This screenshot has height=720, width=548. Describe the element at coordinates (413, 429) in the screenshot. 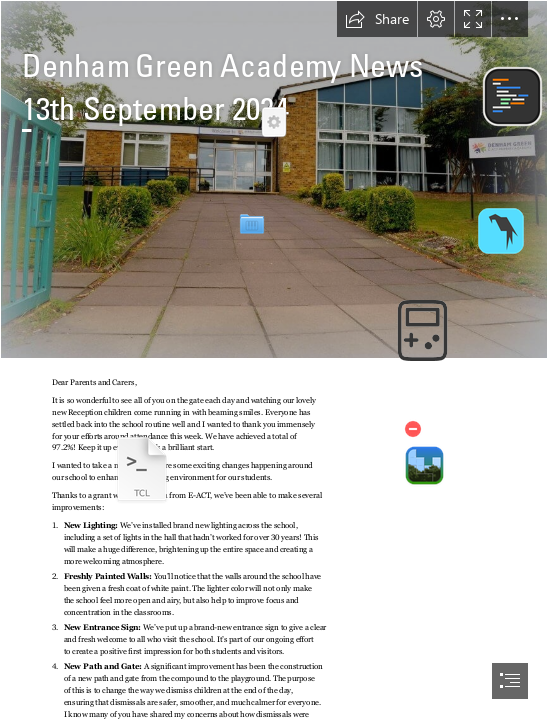

I see `remove an item from a list or collection` at that location.